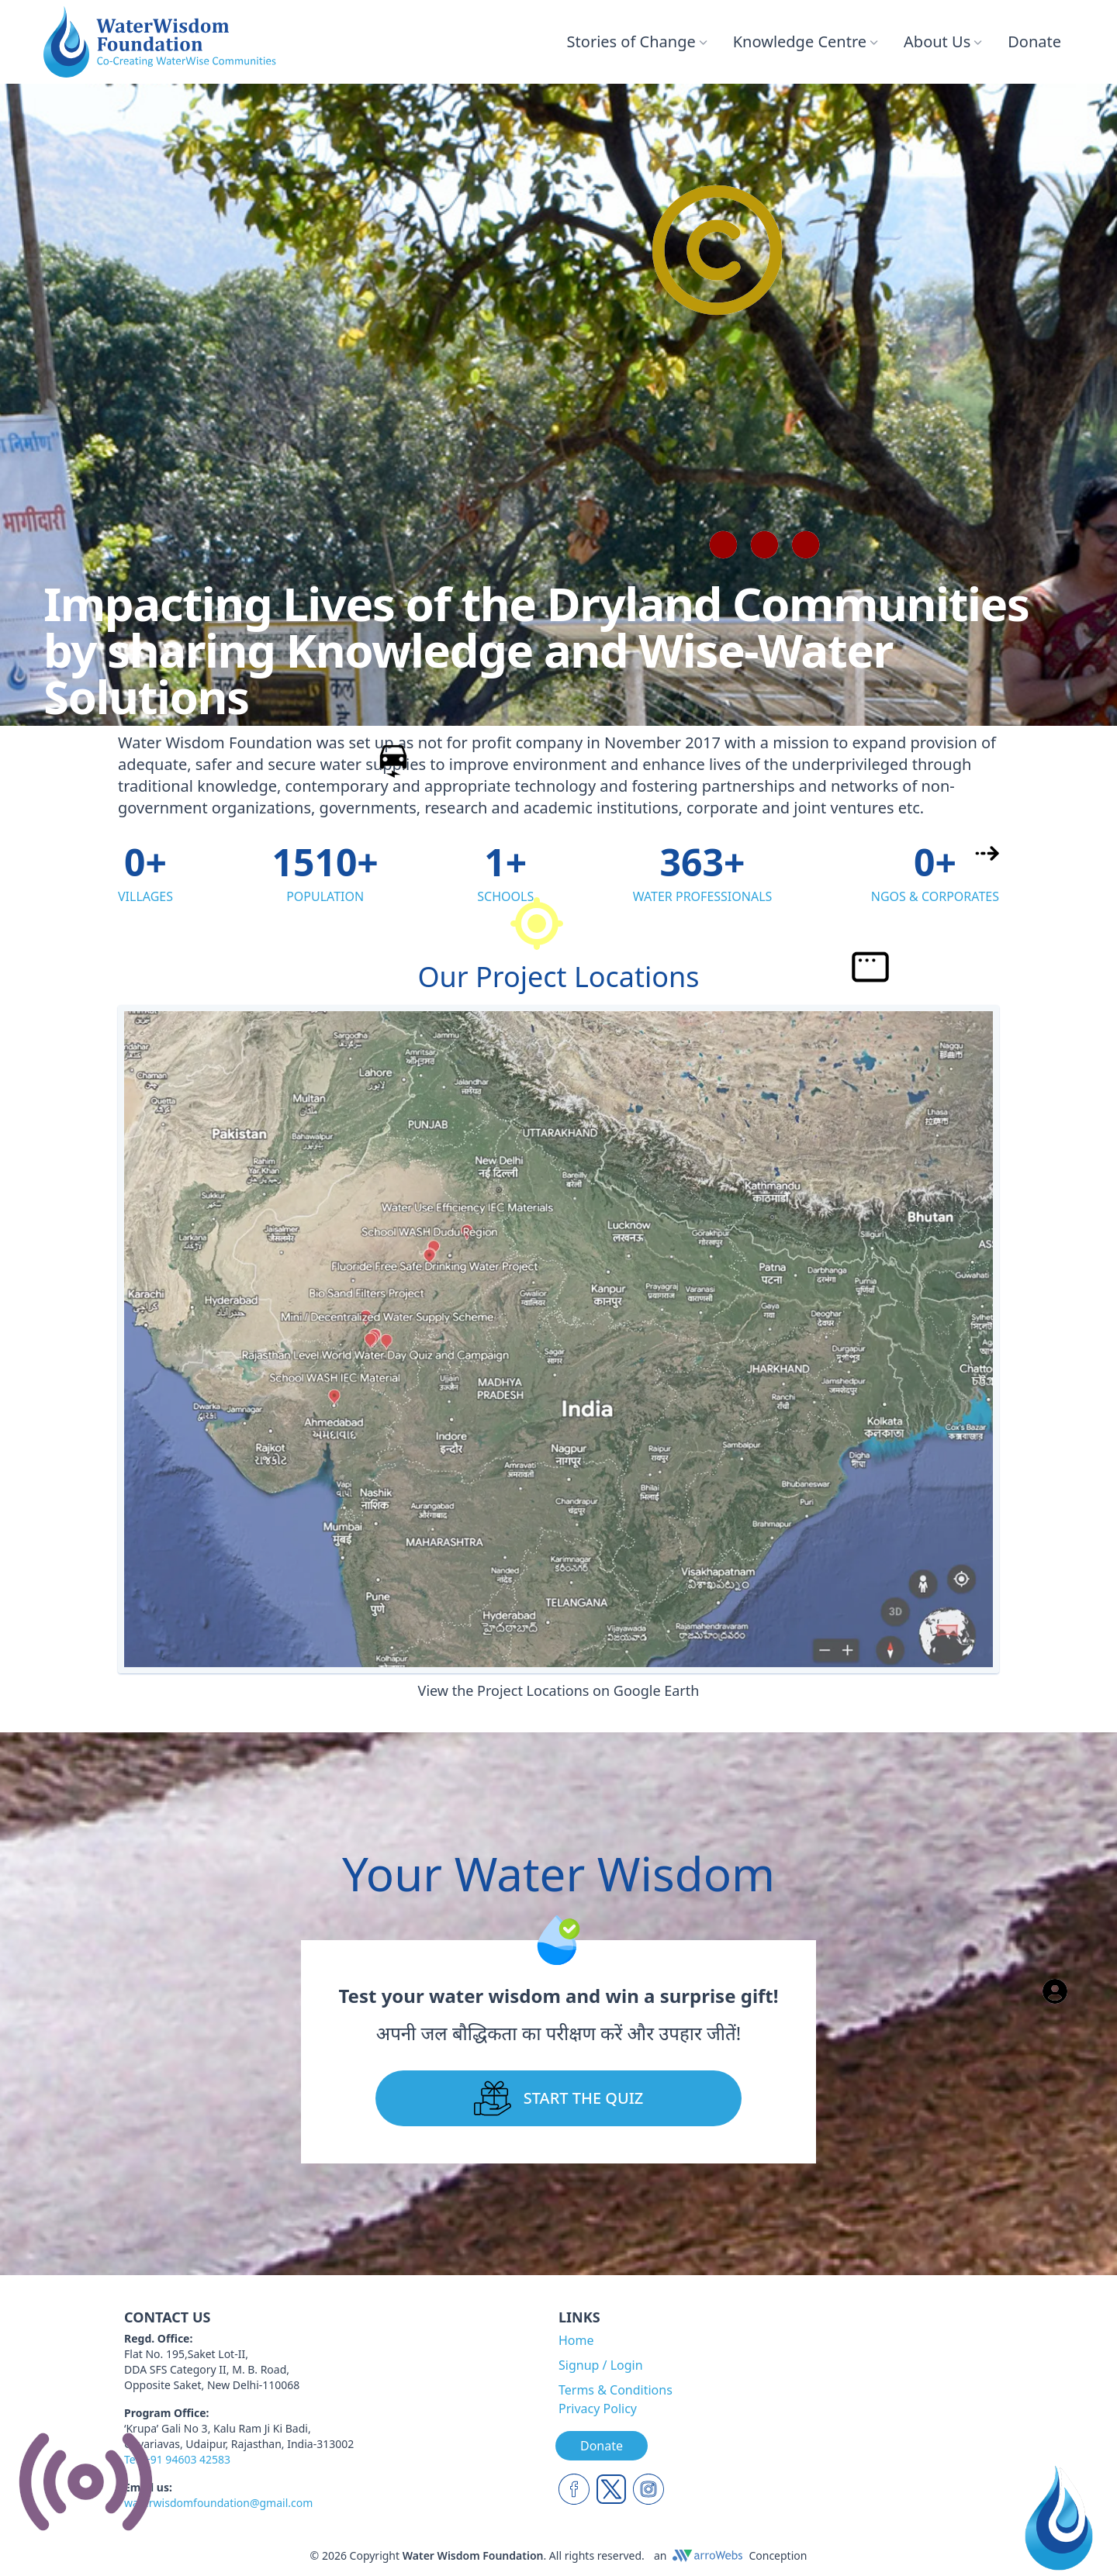  Describe the element at coordinates (764, 544) in the screenshot. I see `access more options or actions` at that location.